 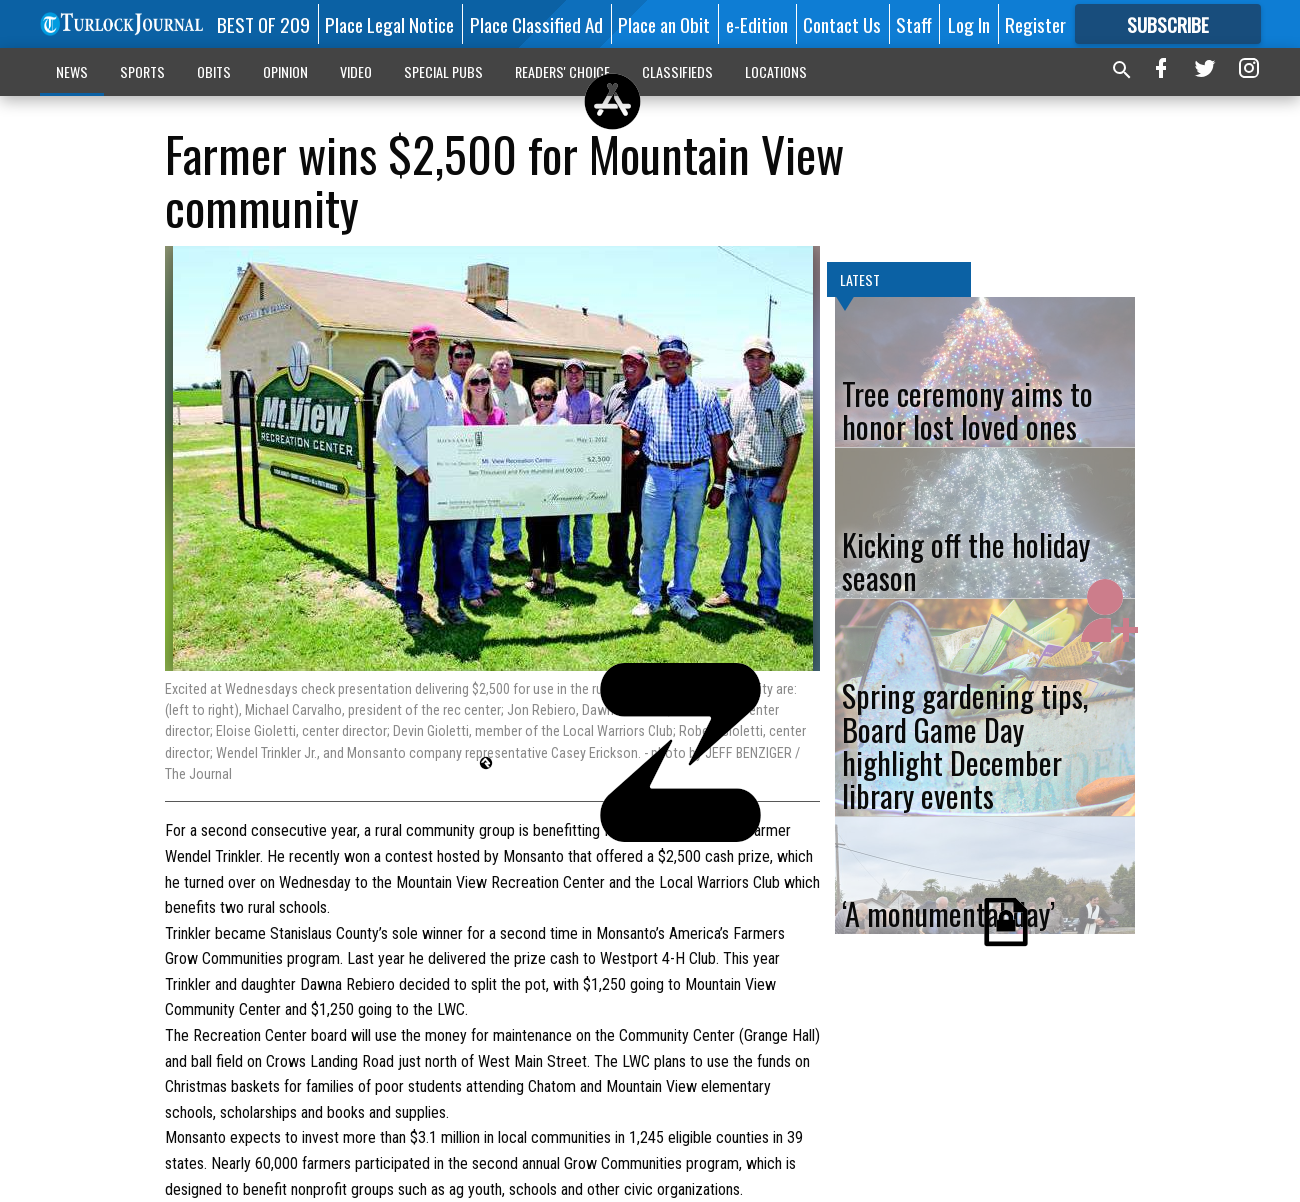 What do you see at coordinates (486, 763) in the screenshot?
I see `open Rock RMS church management app` at bounding box center [486, 763].